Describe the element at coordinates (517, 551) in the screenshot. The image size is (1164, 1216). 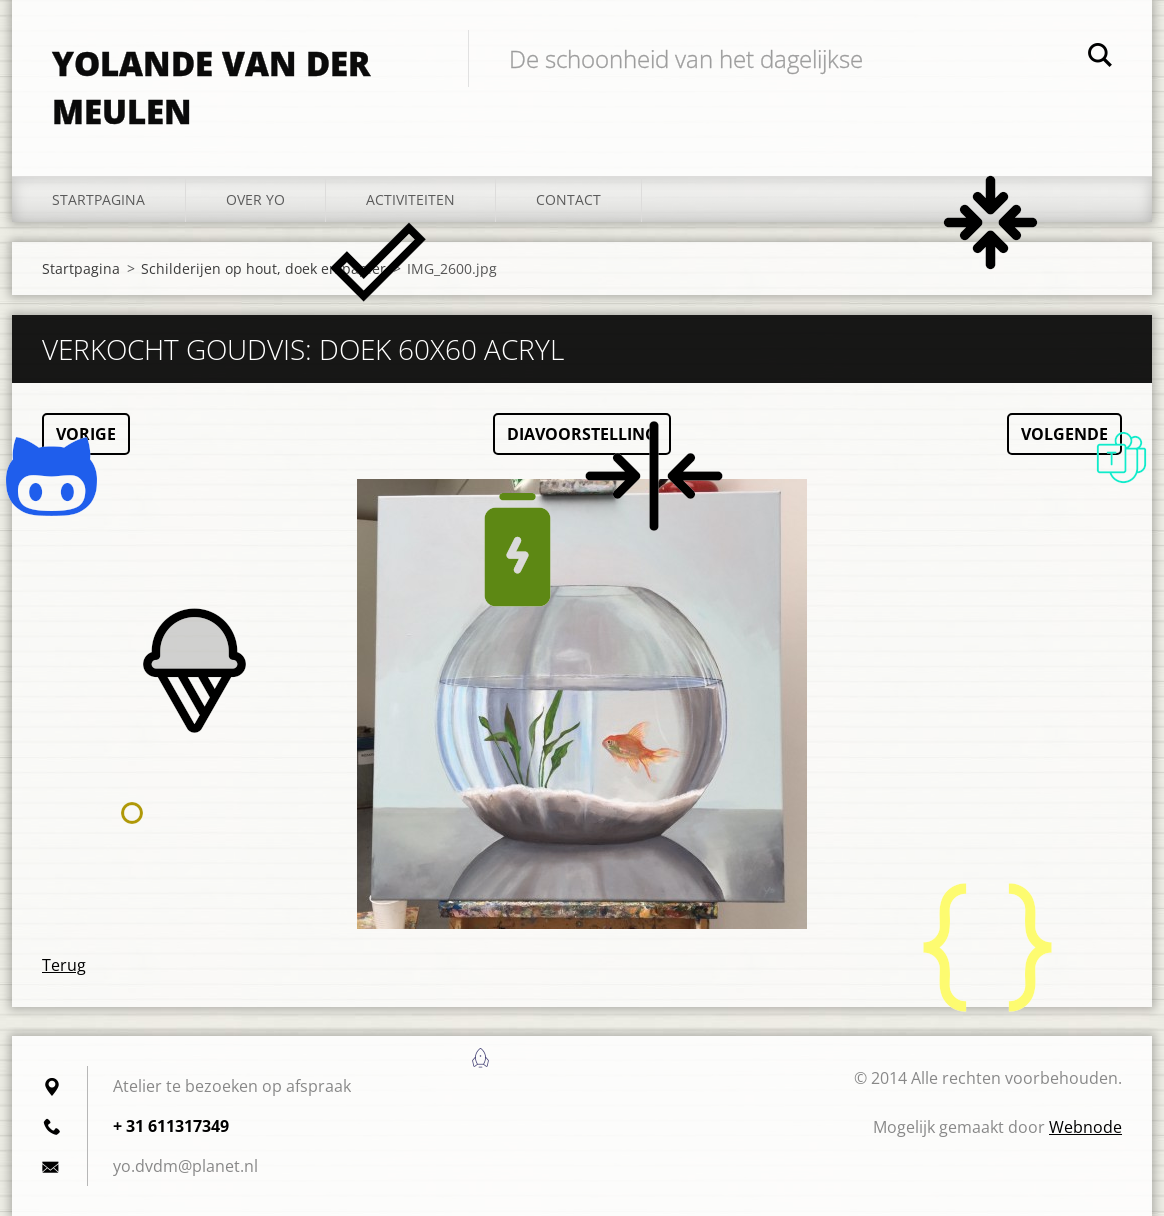
I see `indicates device is currently charging` at that location.